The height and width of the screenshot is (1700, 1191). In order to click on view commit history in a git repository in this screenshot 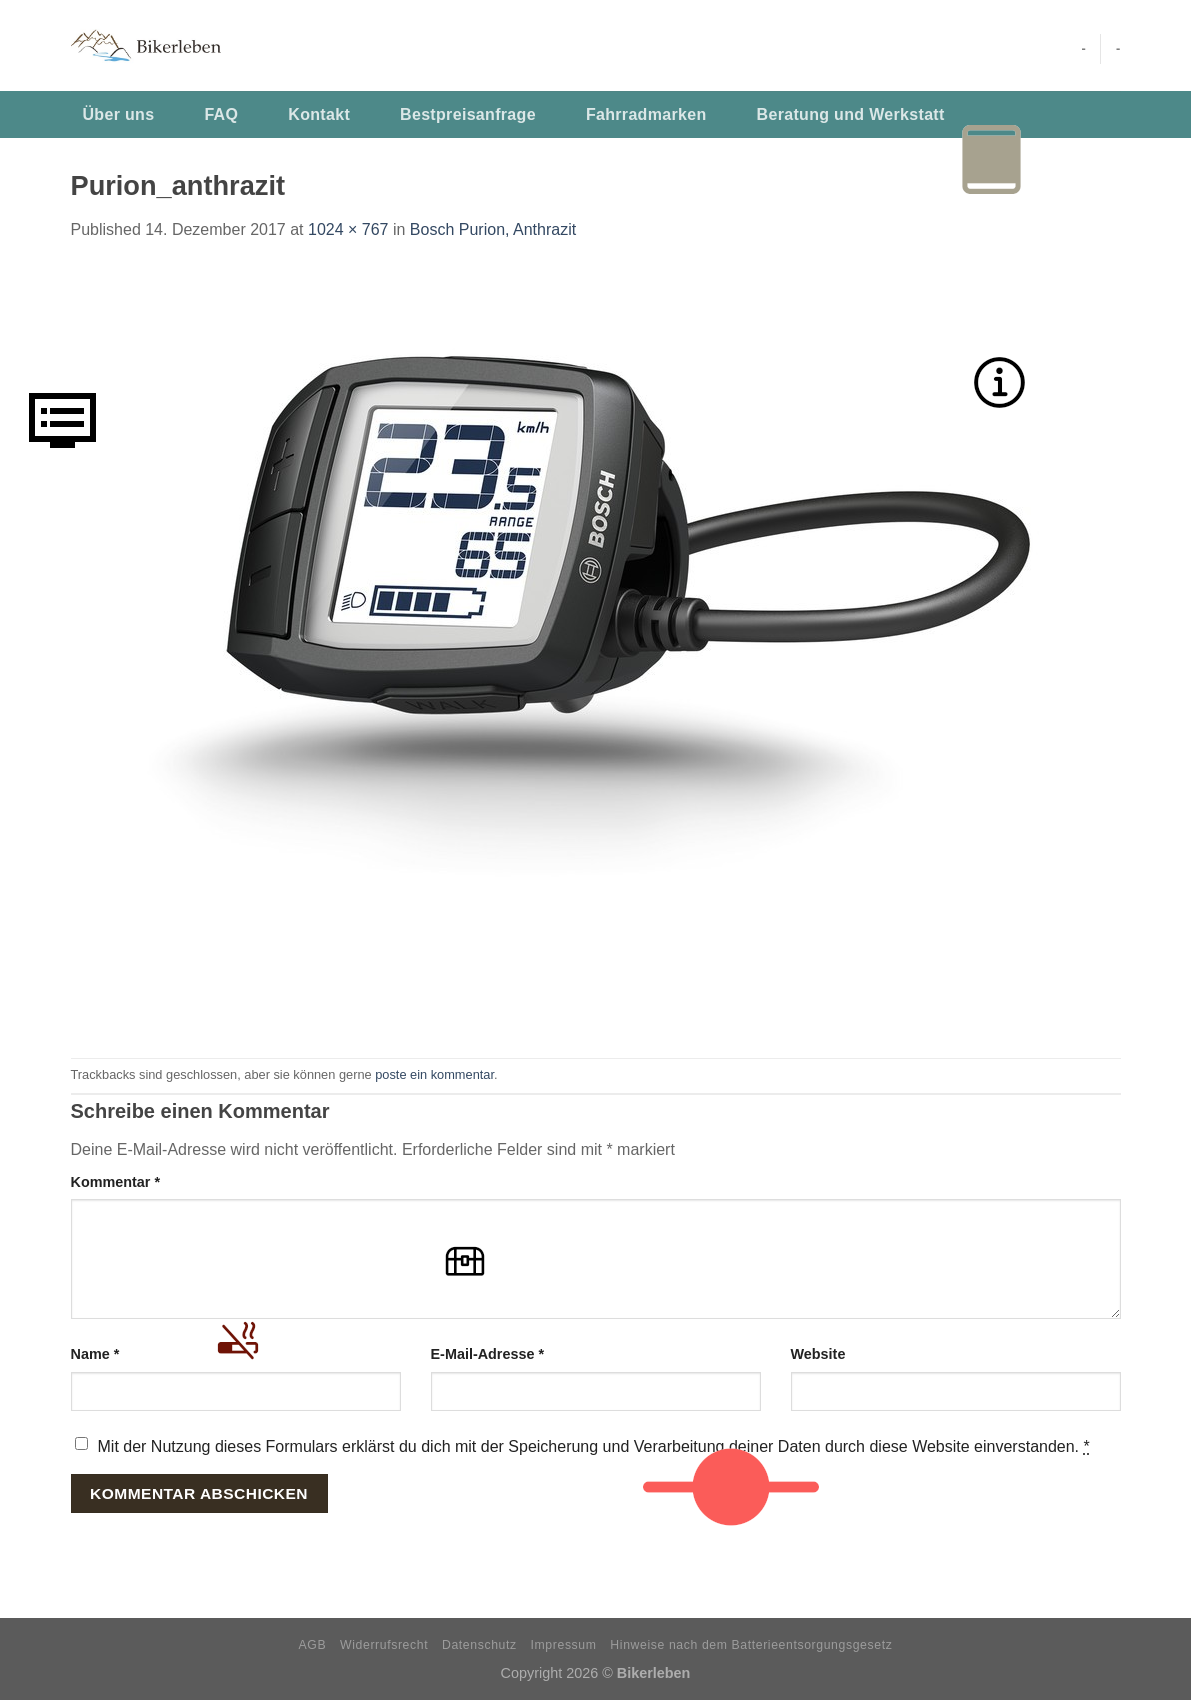, I will do `click(731, 1487)`.